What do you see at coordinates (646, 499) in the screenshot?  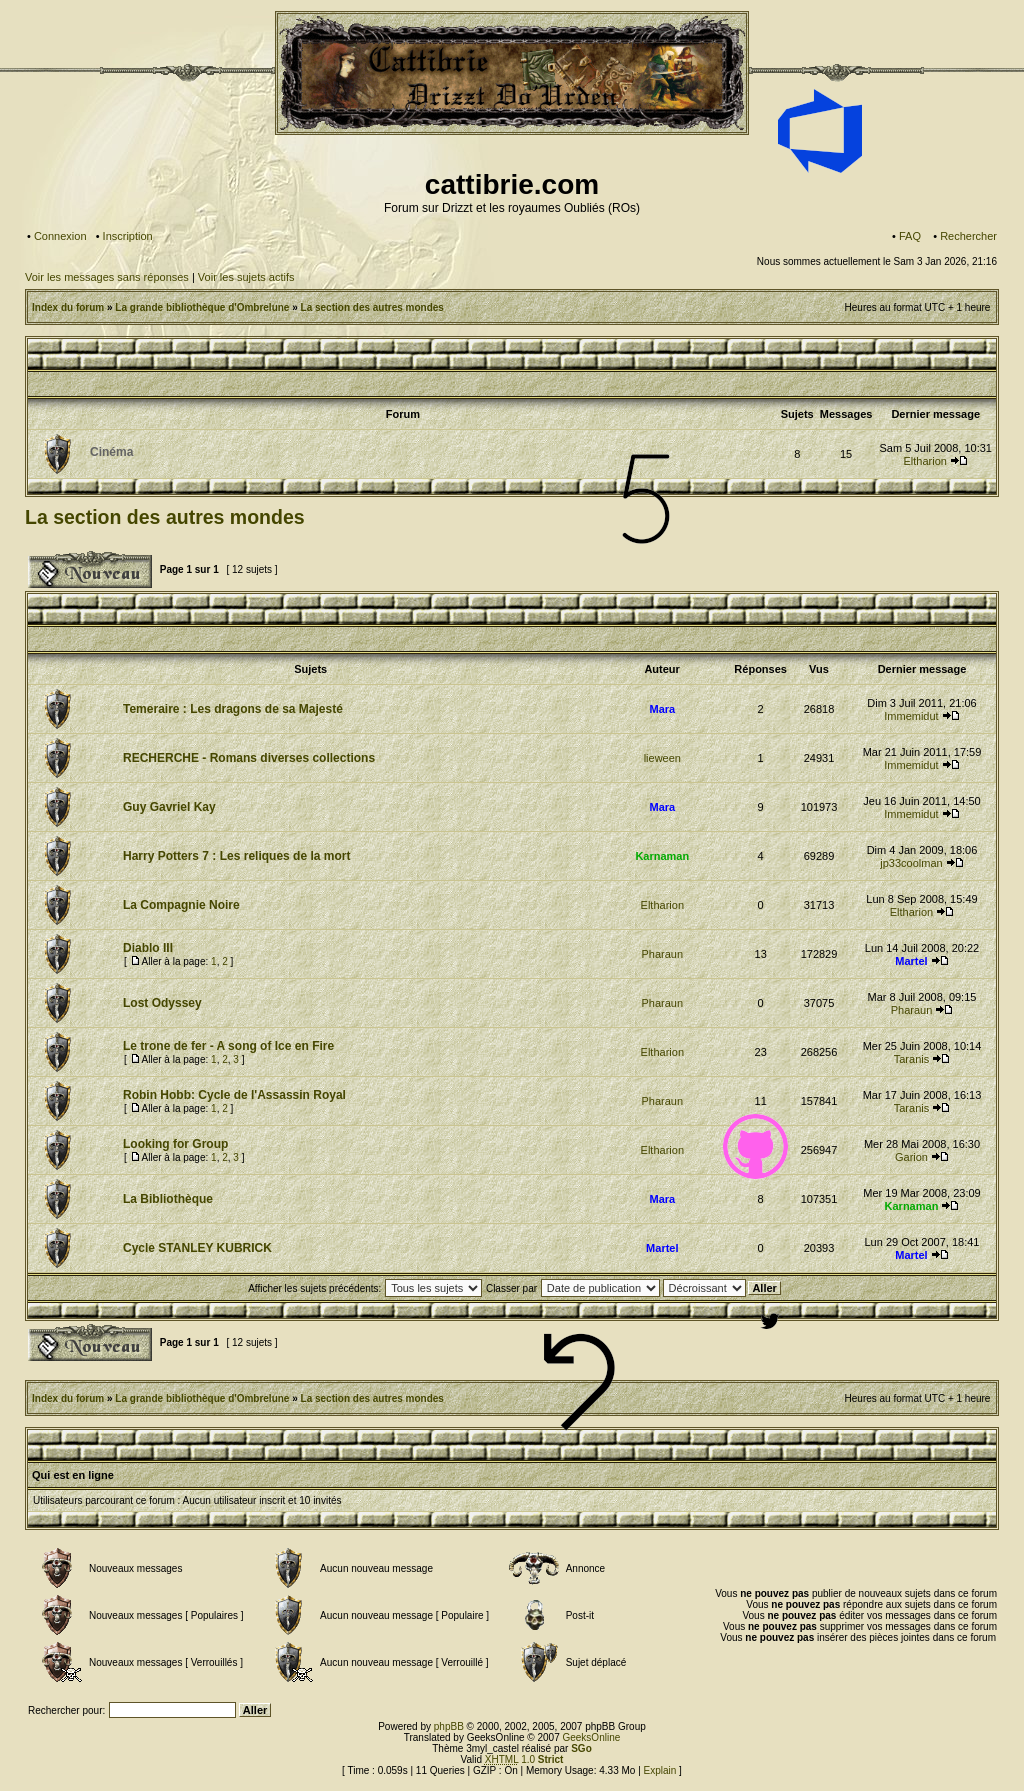 I see `indicates the number five in a list or sequence` at bounding box center [646, 499].